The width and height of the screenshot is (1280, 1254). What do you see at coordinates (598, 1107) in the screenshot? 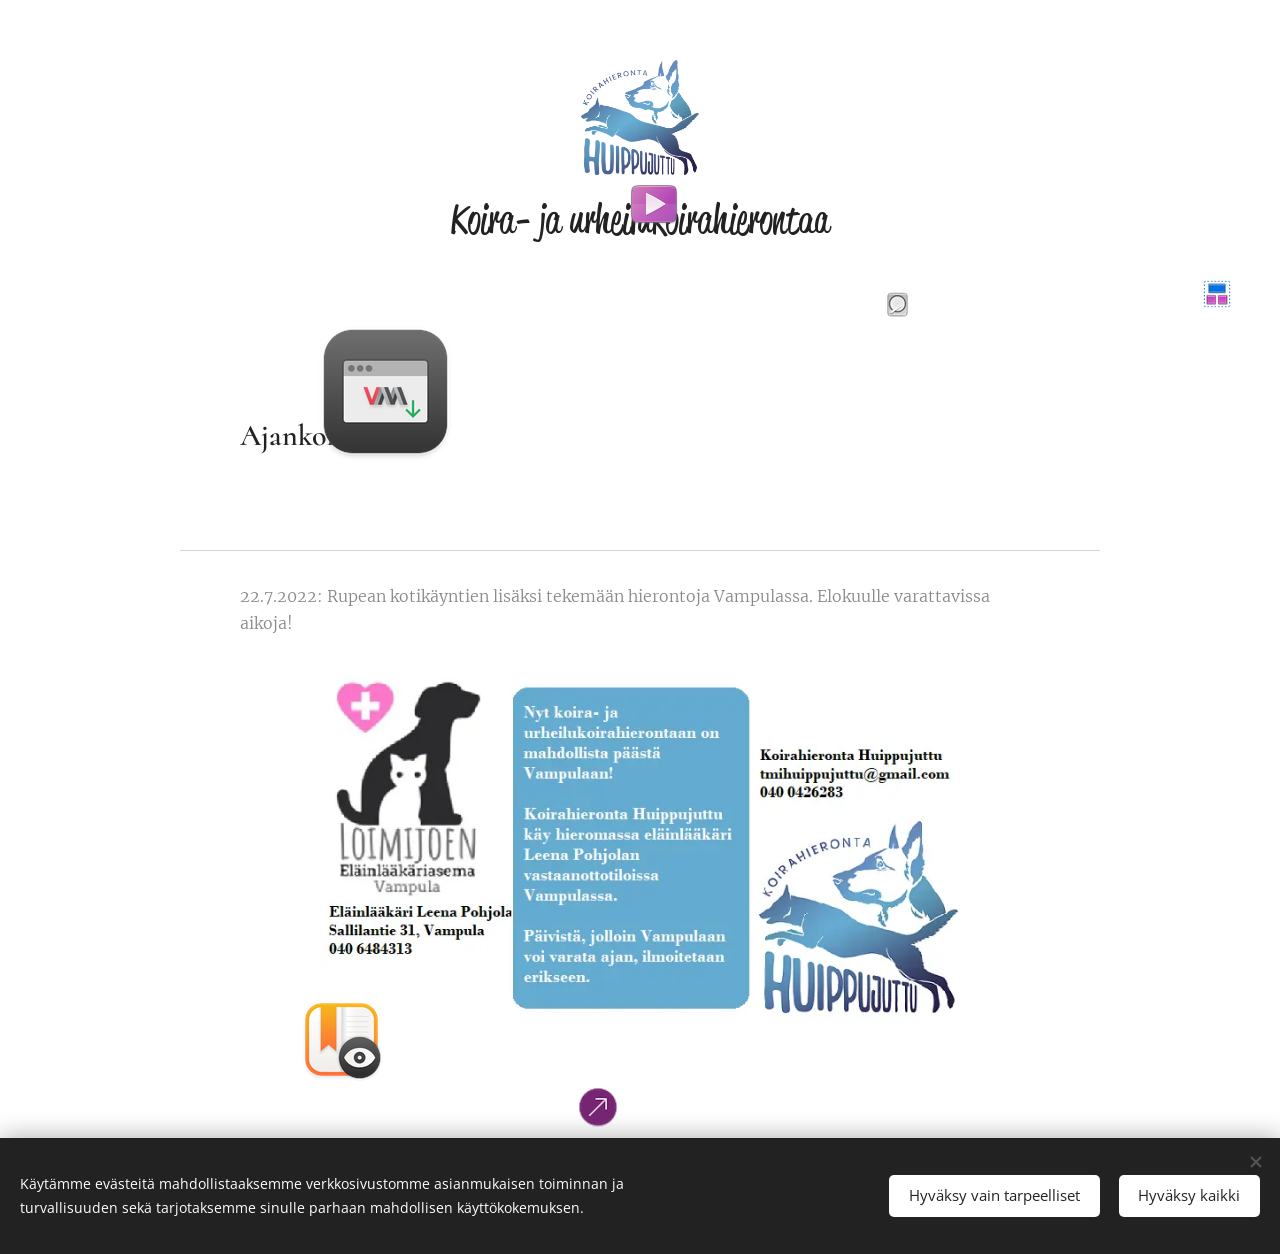
I see `indicates a symbolic link or shortcut to another file` at bounding box center [598, 1107].